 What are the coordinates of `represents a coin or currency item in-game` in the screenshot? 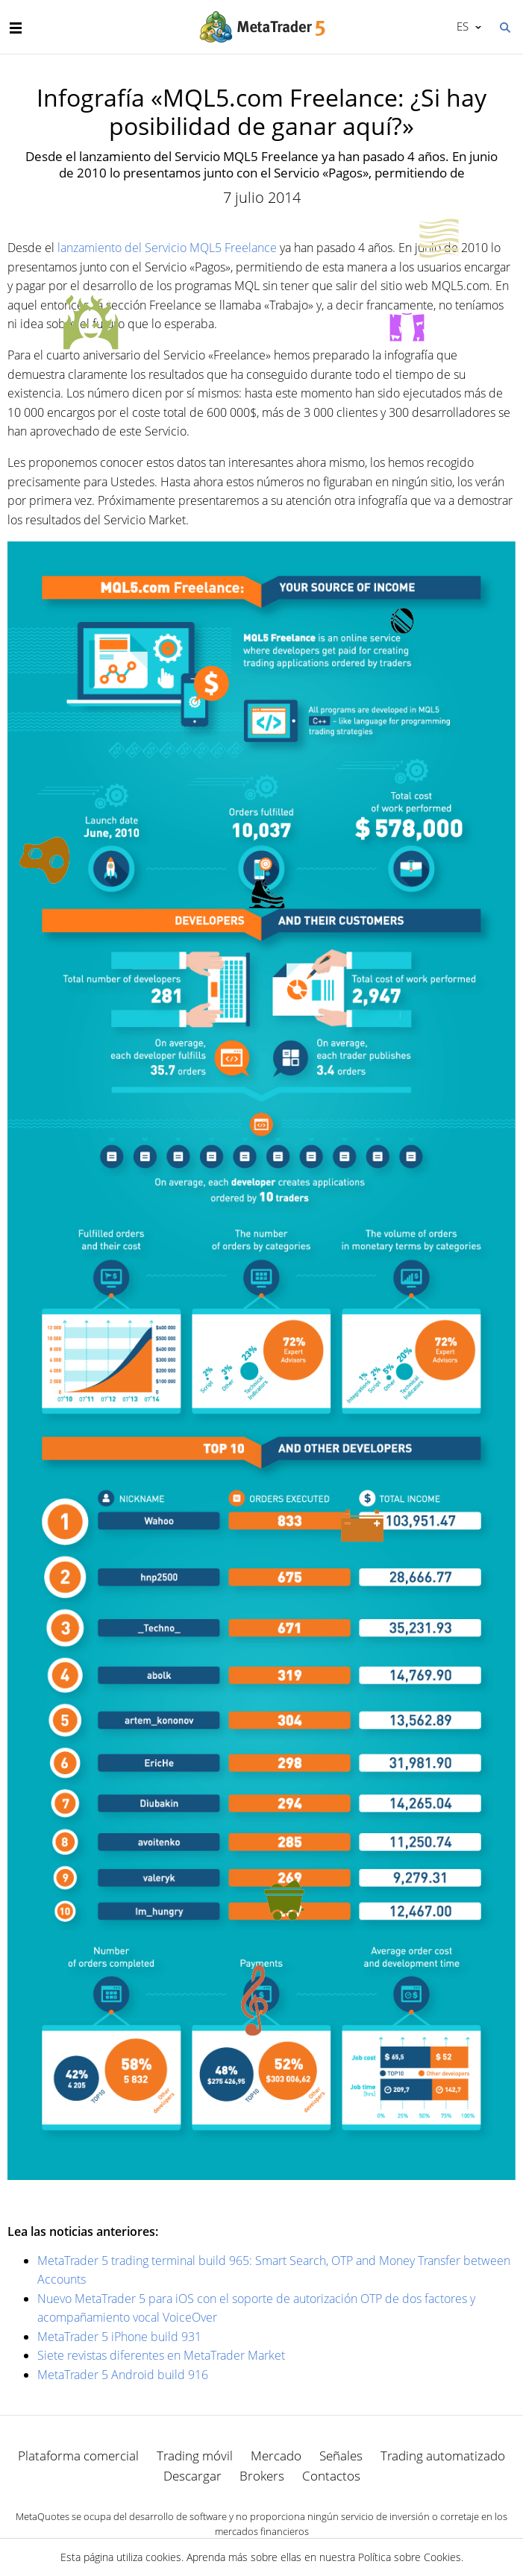 It's located at (402, 621).